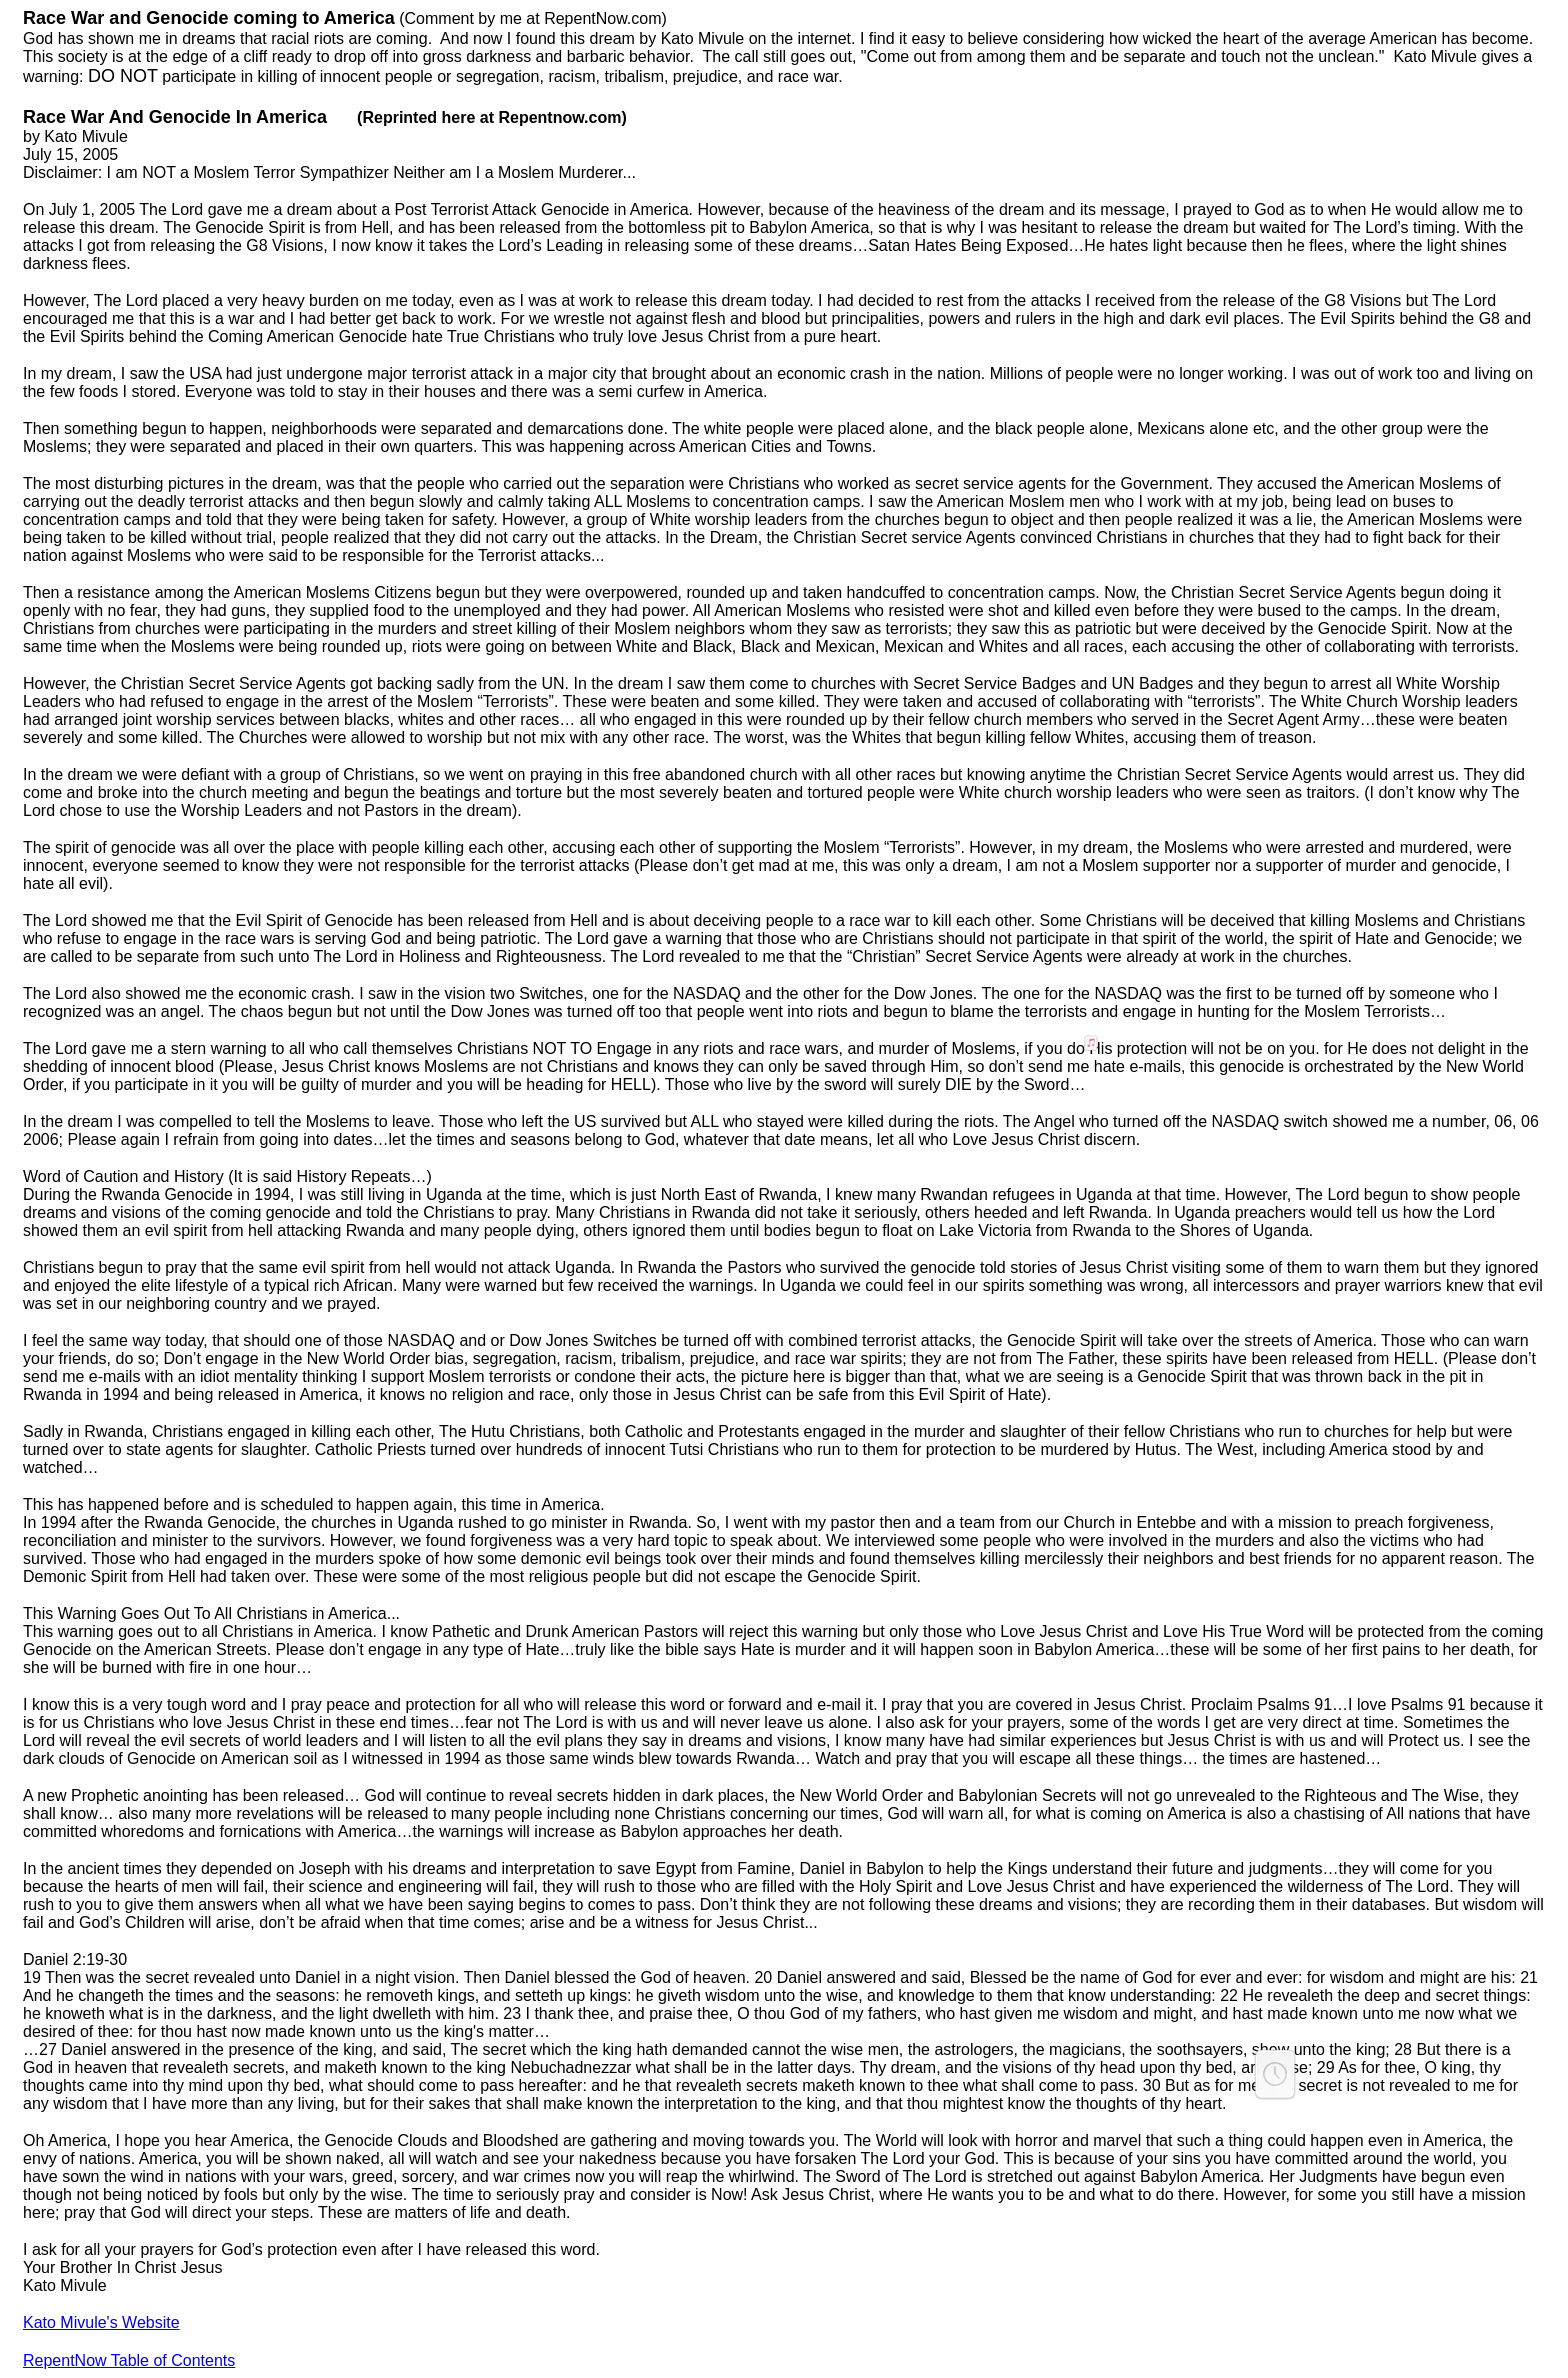  I want to click on an audio or music file, so click(1091, 1043).